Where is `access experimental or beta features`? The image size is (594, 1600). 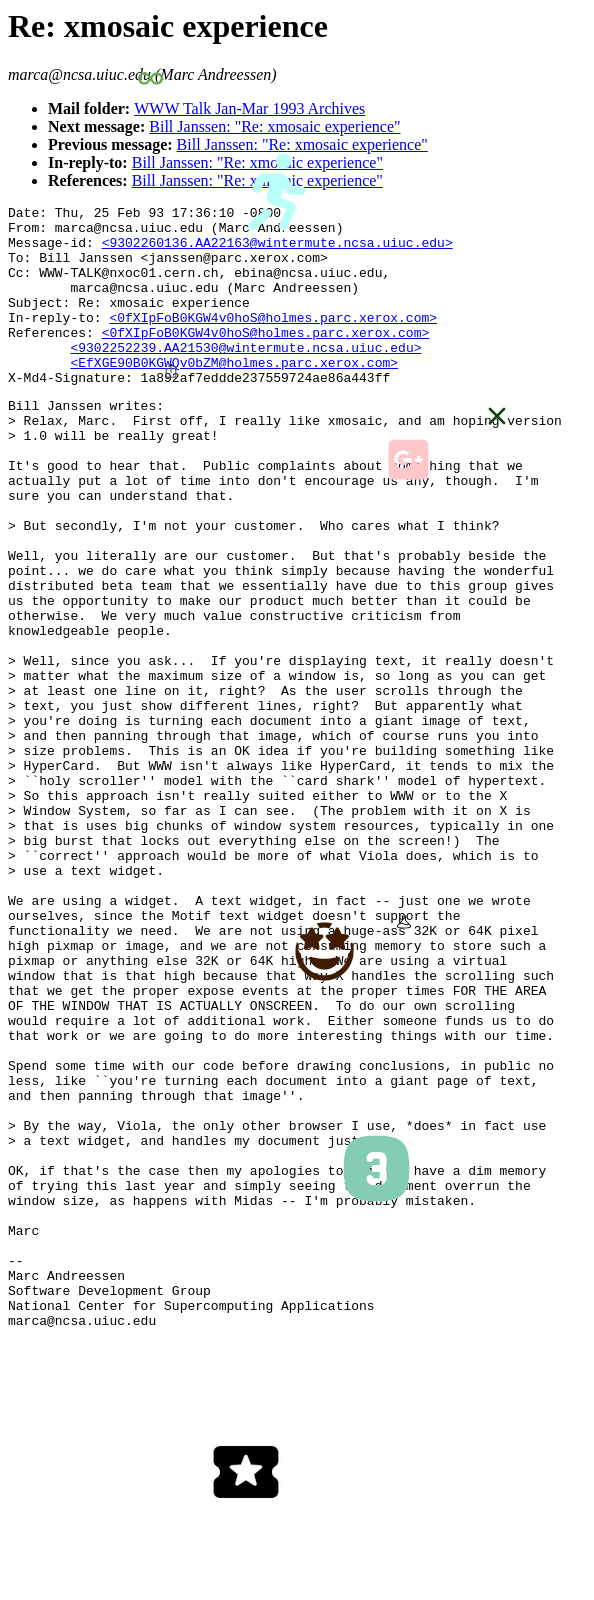
access experimental or beta features is located at coordinates (404, 922).